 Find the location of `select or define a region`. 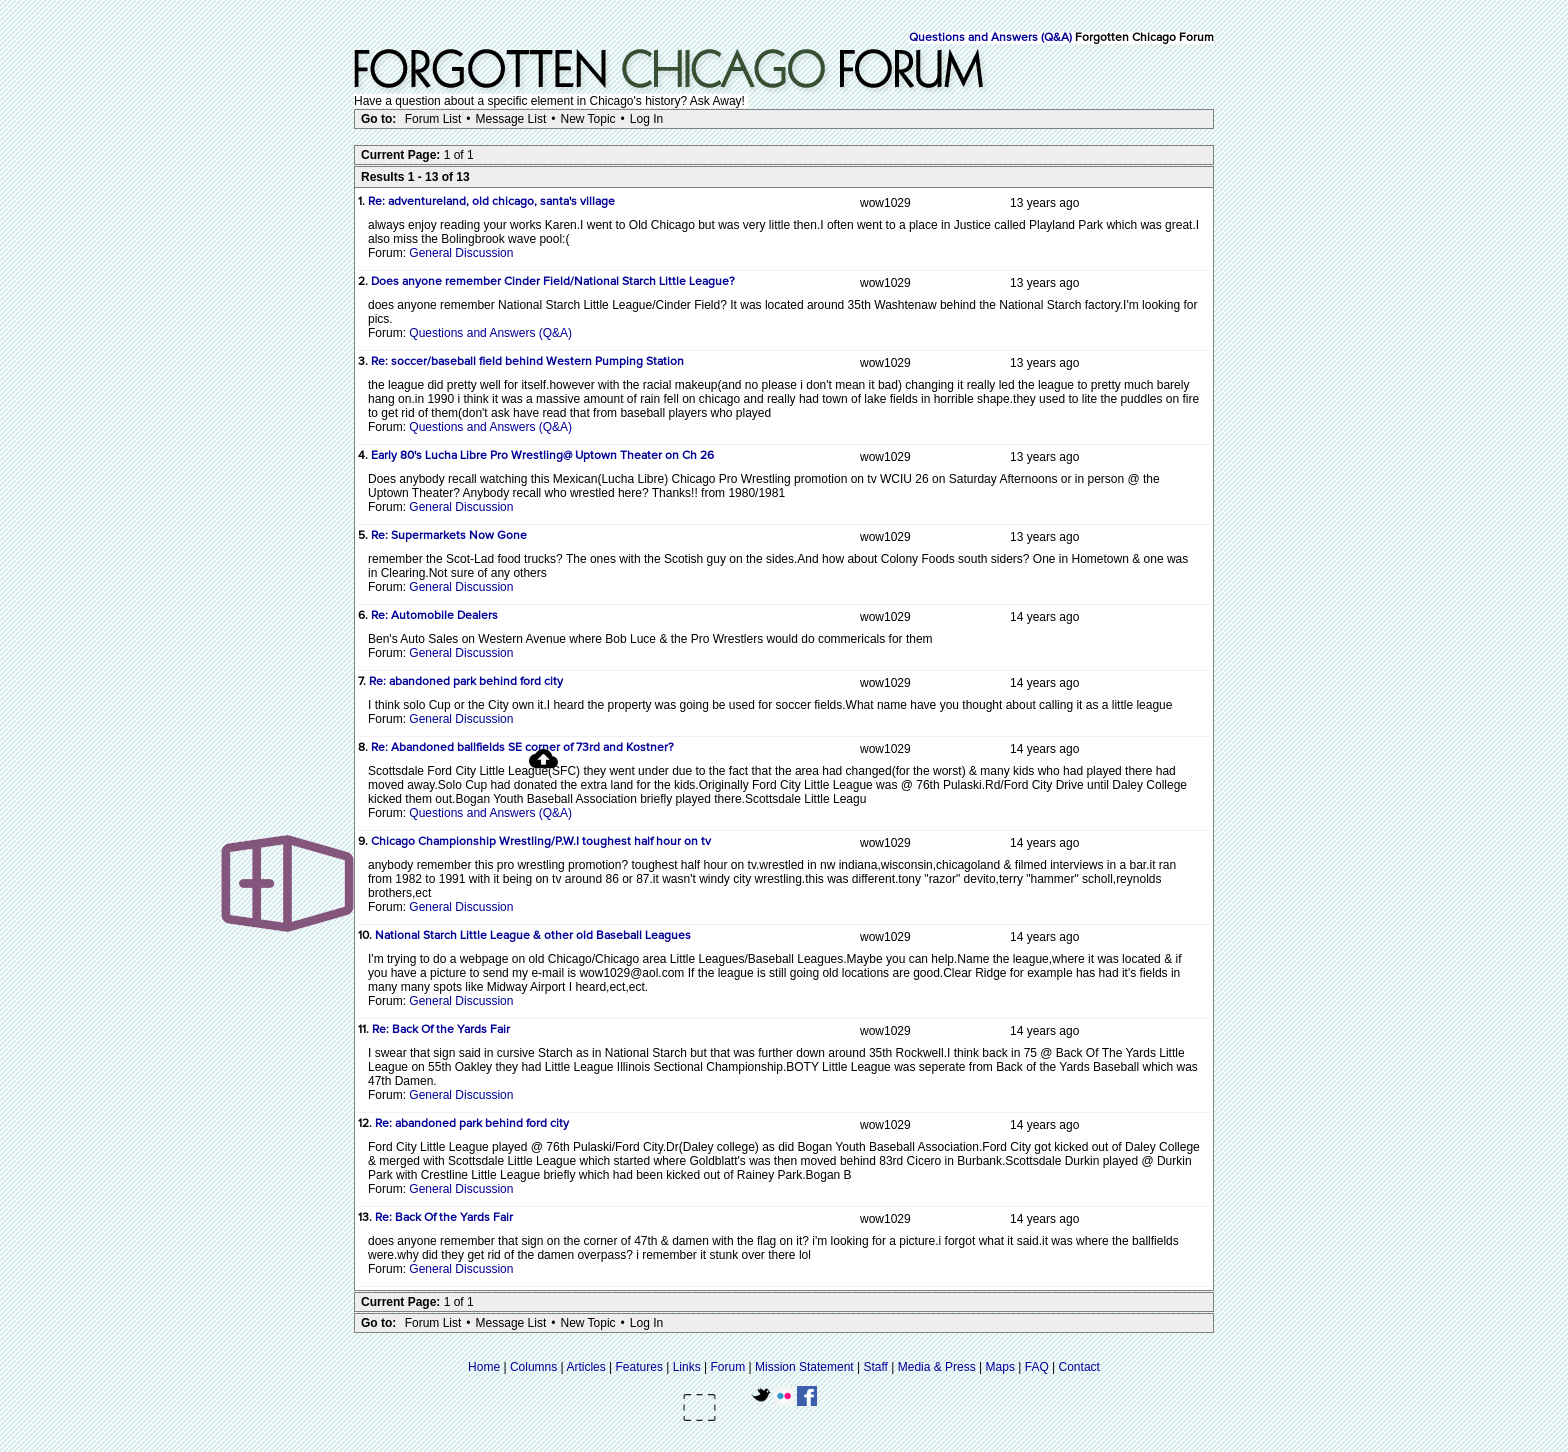

select or define a region is located at coordinates (699, 1407).